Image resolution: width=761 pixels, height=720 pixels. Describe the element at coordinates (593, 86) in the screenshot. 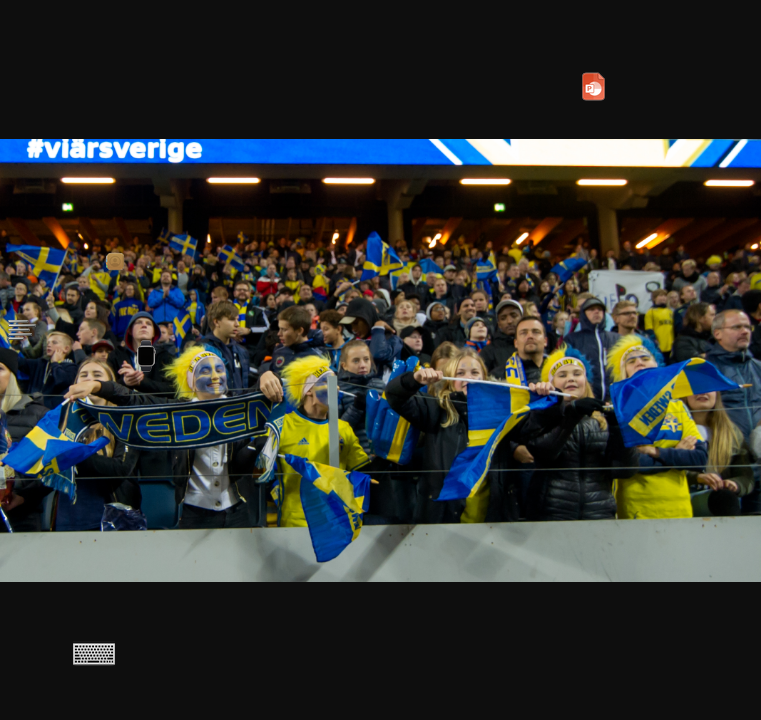

I see `powerpoint slideshow file` at that location.